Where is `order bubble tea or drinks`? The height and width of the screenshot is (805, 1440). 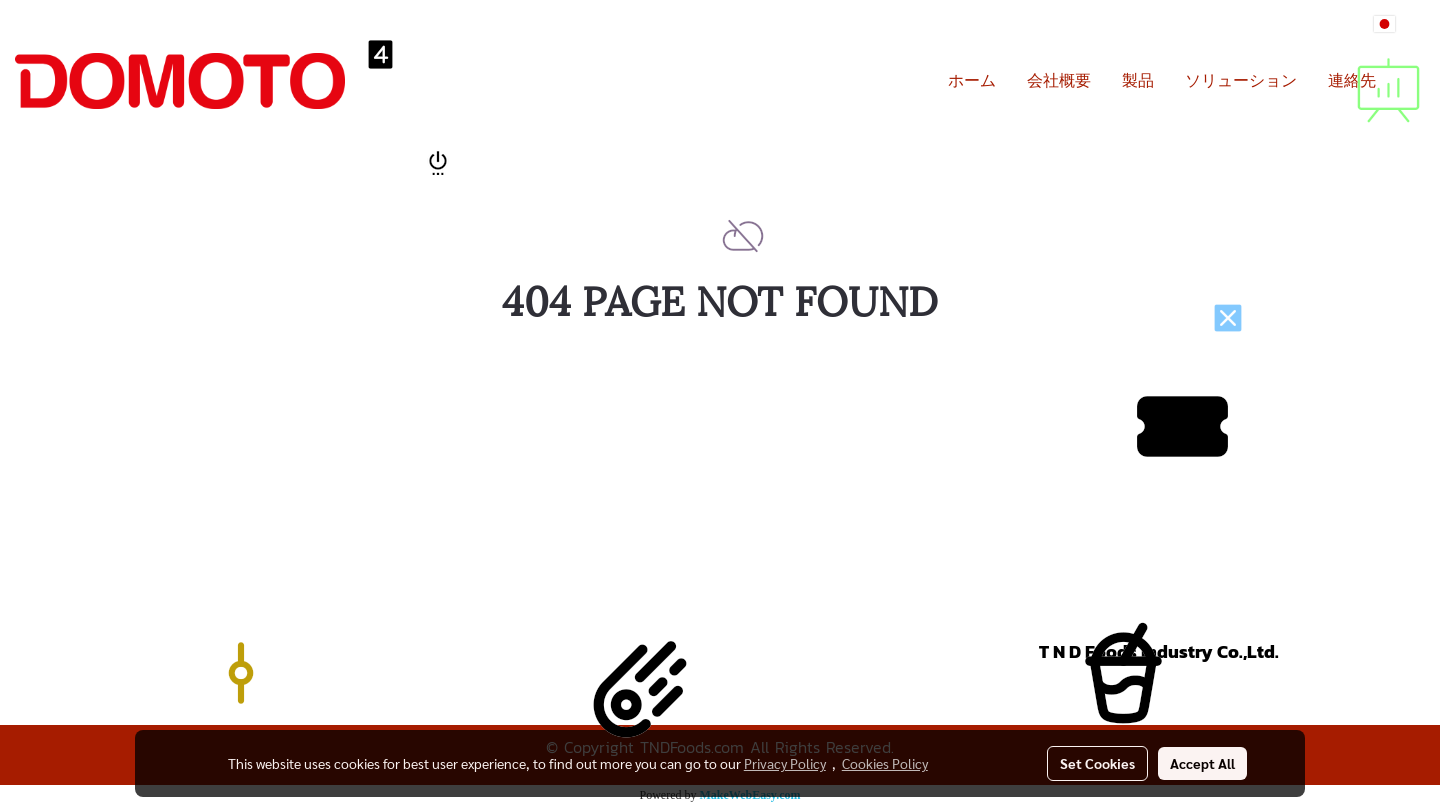
order bubble tea or drinks is located at coordinates (1123, 675).